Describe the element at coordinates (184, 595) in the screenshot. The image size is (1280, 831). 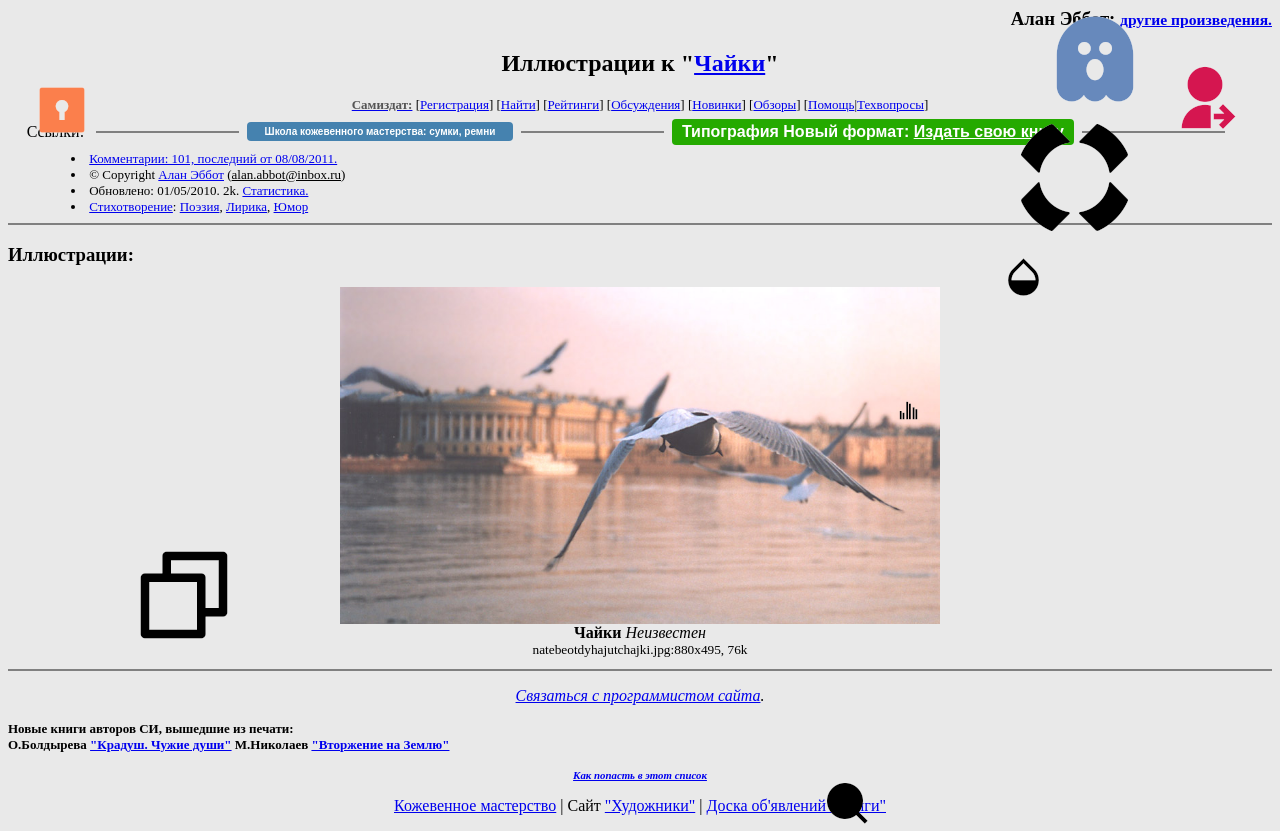
I see `view multiple unchecked items or tasks` at that location.